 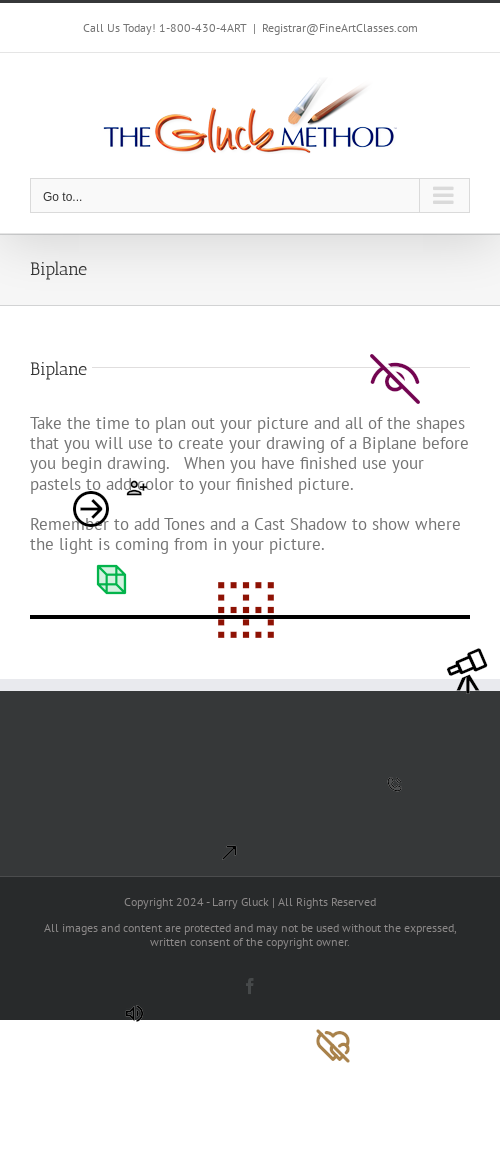 What do you see at coordinates (333, 1046) in the screenshot?
I see `disable or turn off favorites` at bounding box center [333, 1046].